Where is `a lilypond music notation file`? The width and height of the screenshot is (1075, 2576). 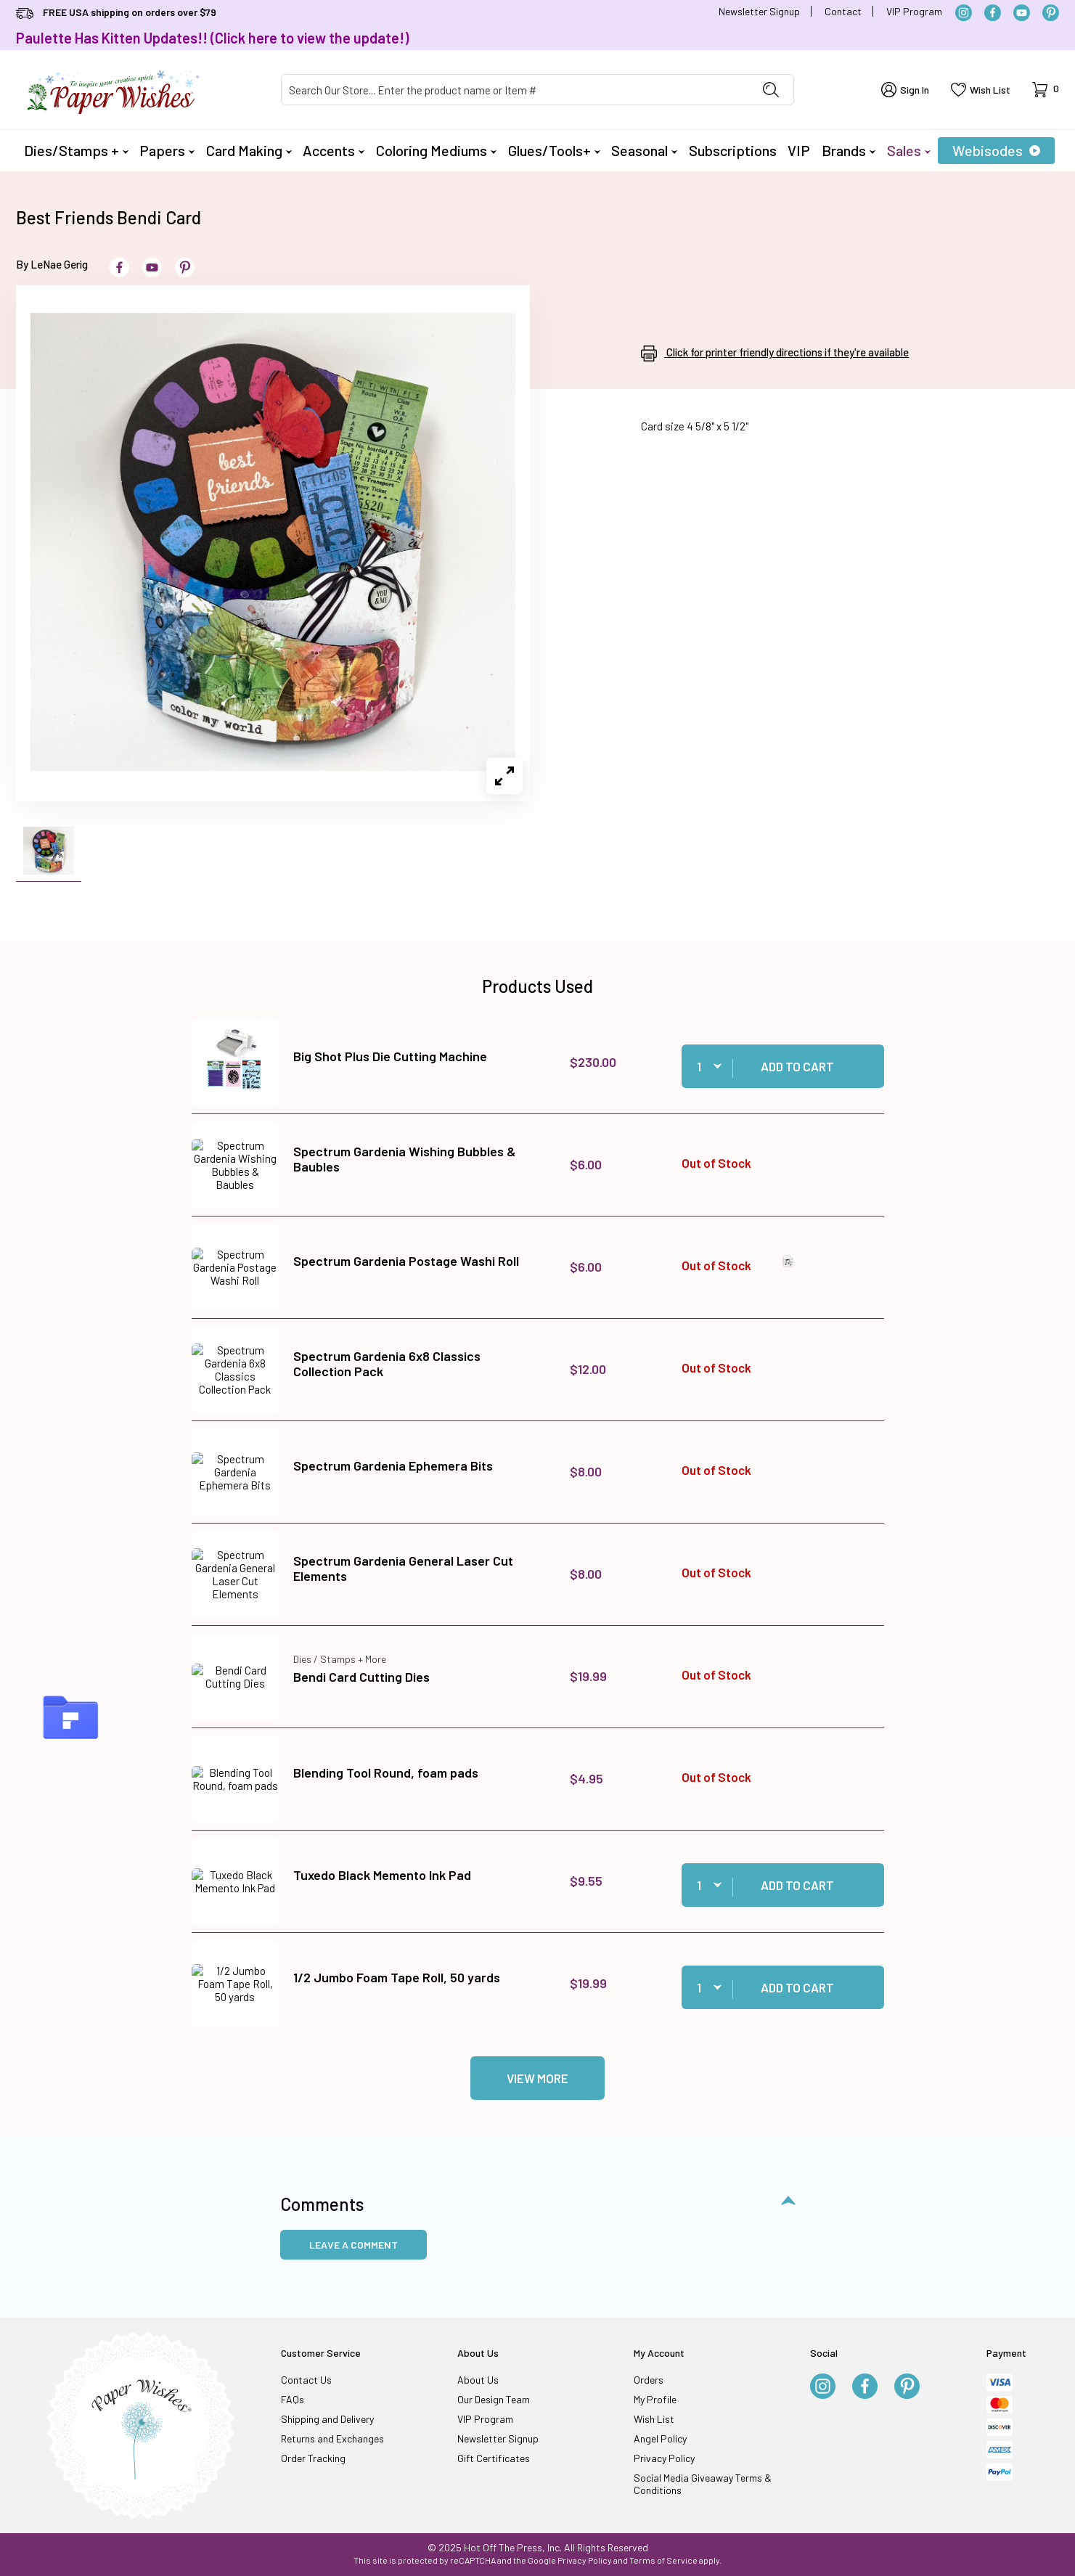
a lilypond music notation file is located at coordinates (788, 1261).